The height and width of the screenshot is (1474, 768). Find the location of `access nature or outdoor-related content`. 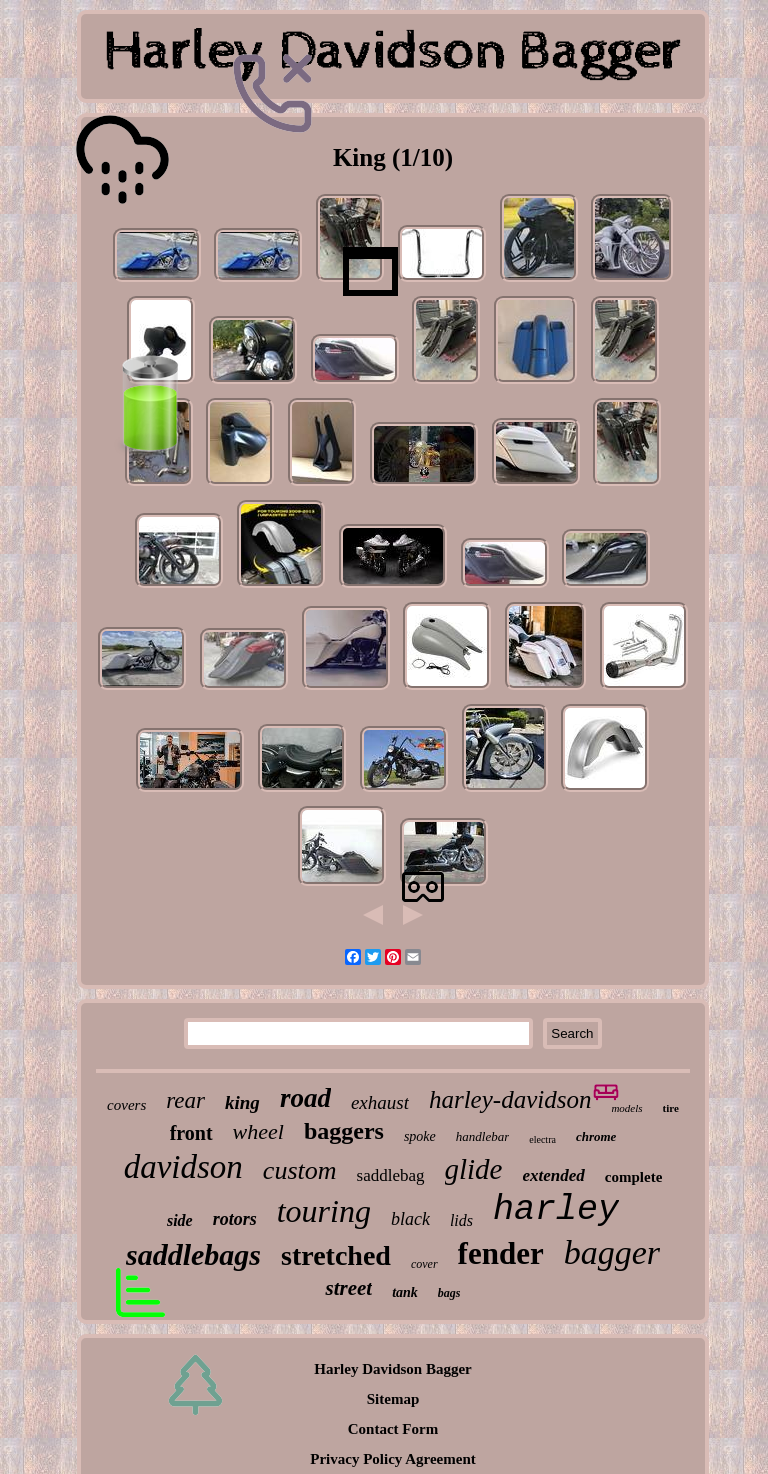

access nature or outdoor-related content is located at coordinates (195, 1383).